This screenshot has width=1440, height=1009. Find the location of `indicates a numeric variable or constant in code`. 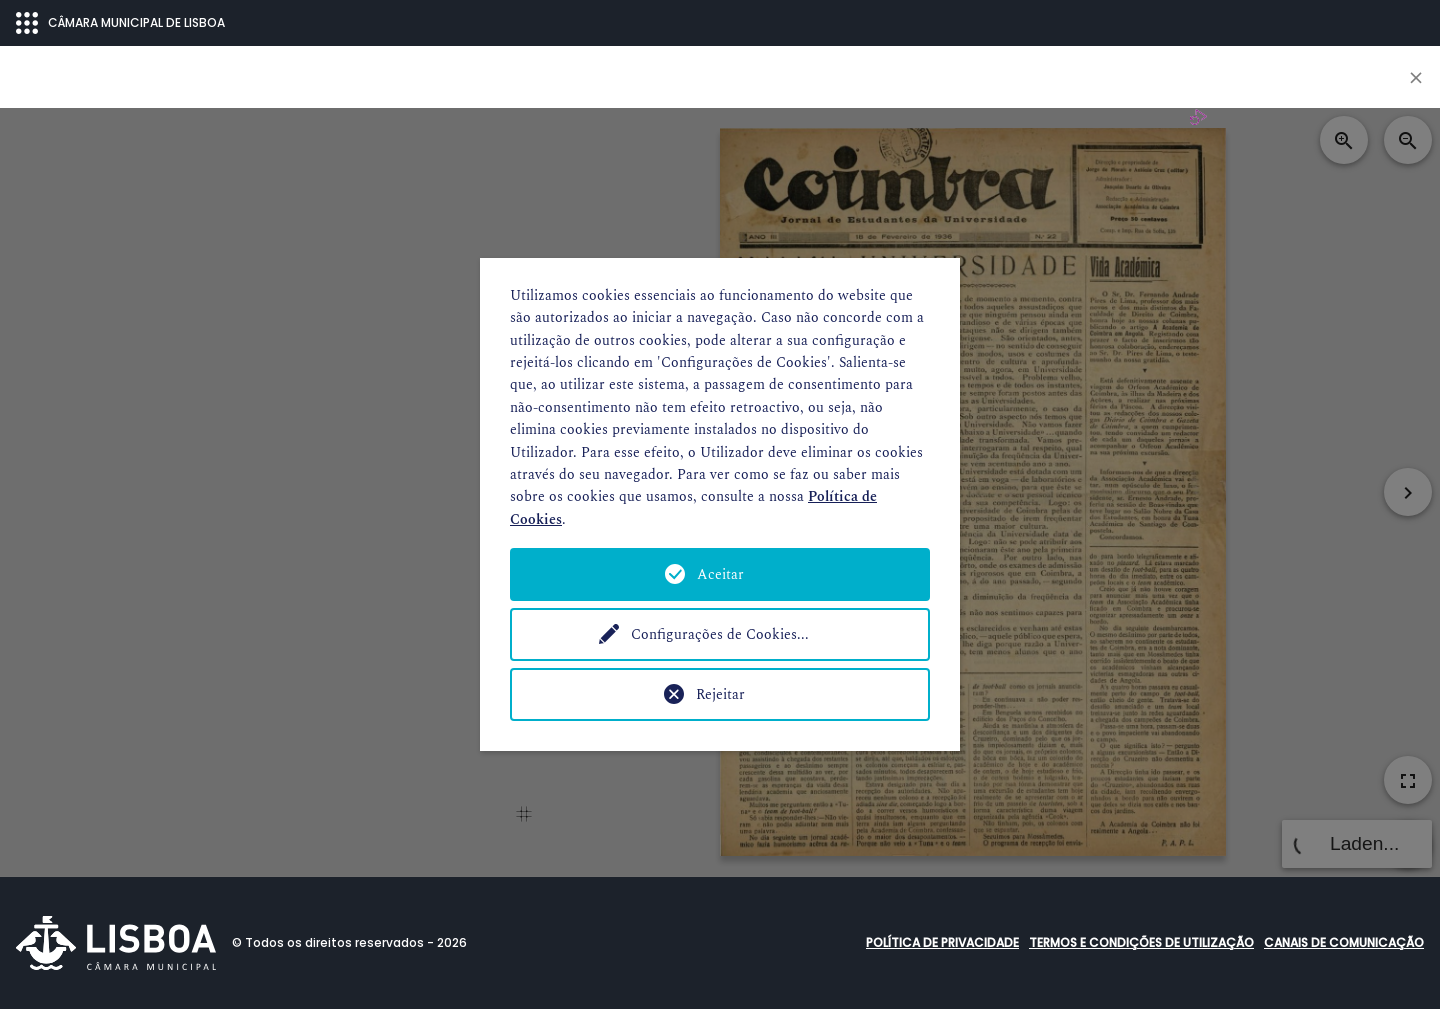

indicates a numeric variable or constant in code is located at coordinates (524, 814).